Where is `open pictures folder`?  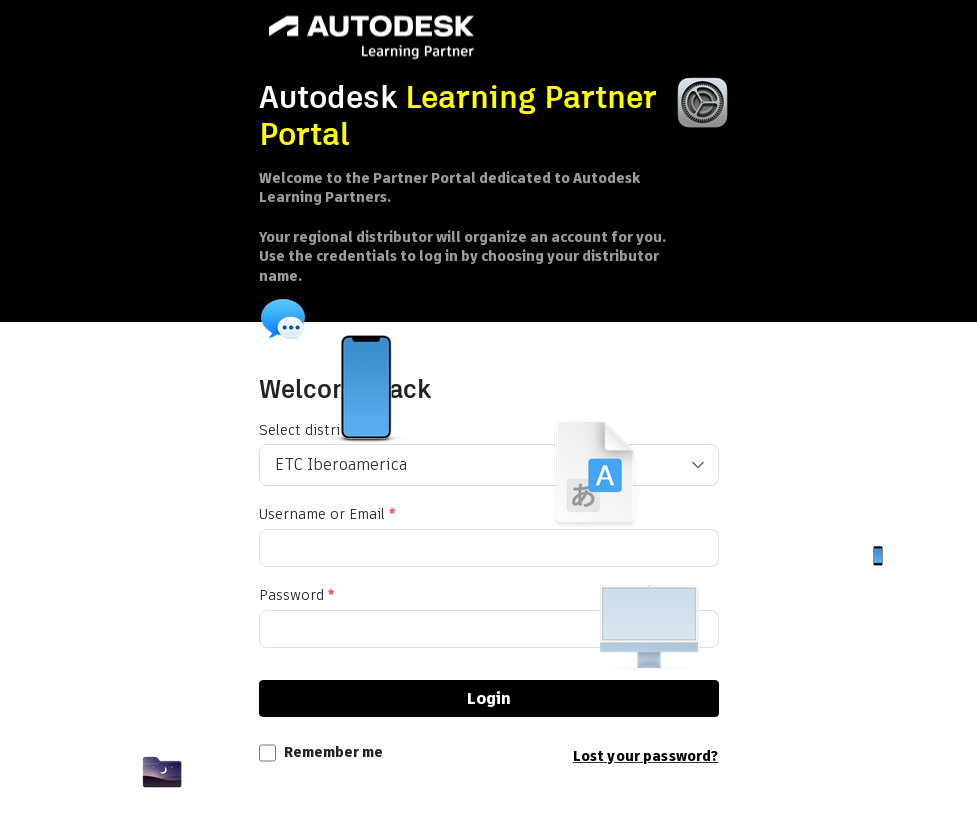
open pictures folder is located at coordinates (162, 773).